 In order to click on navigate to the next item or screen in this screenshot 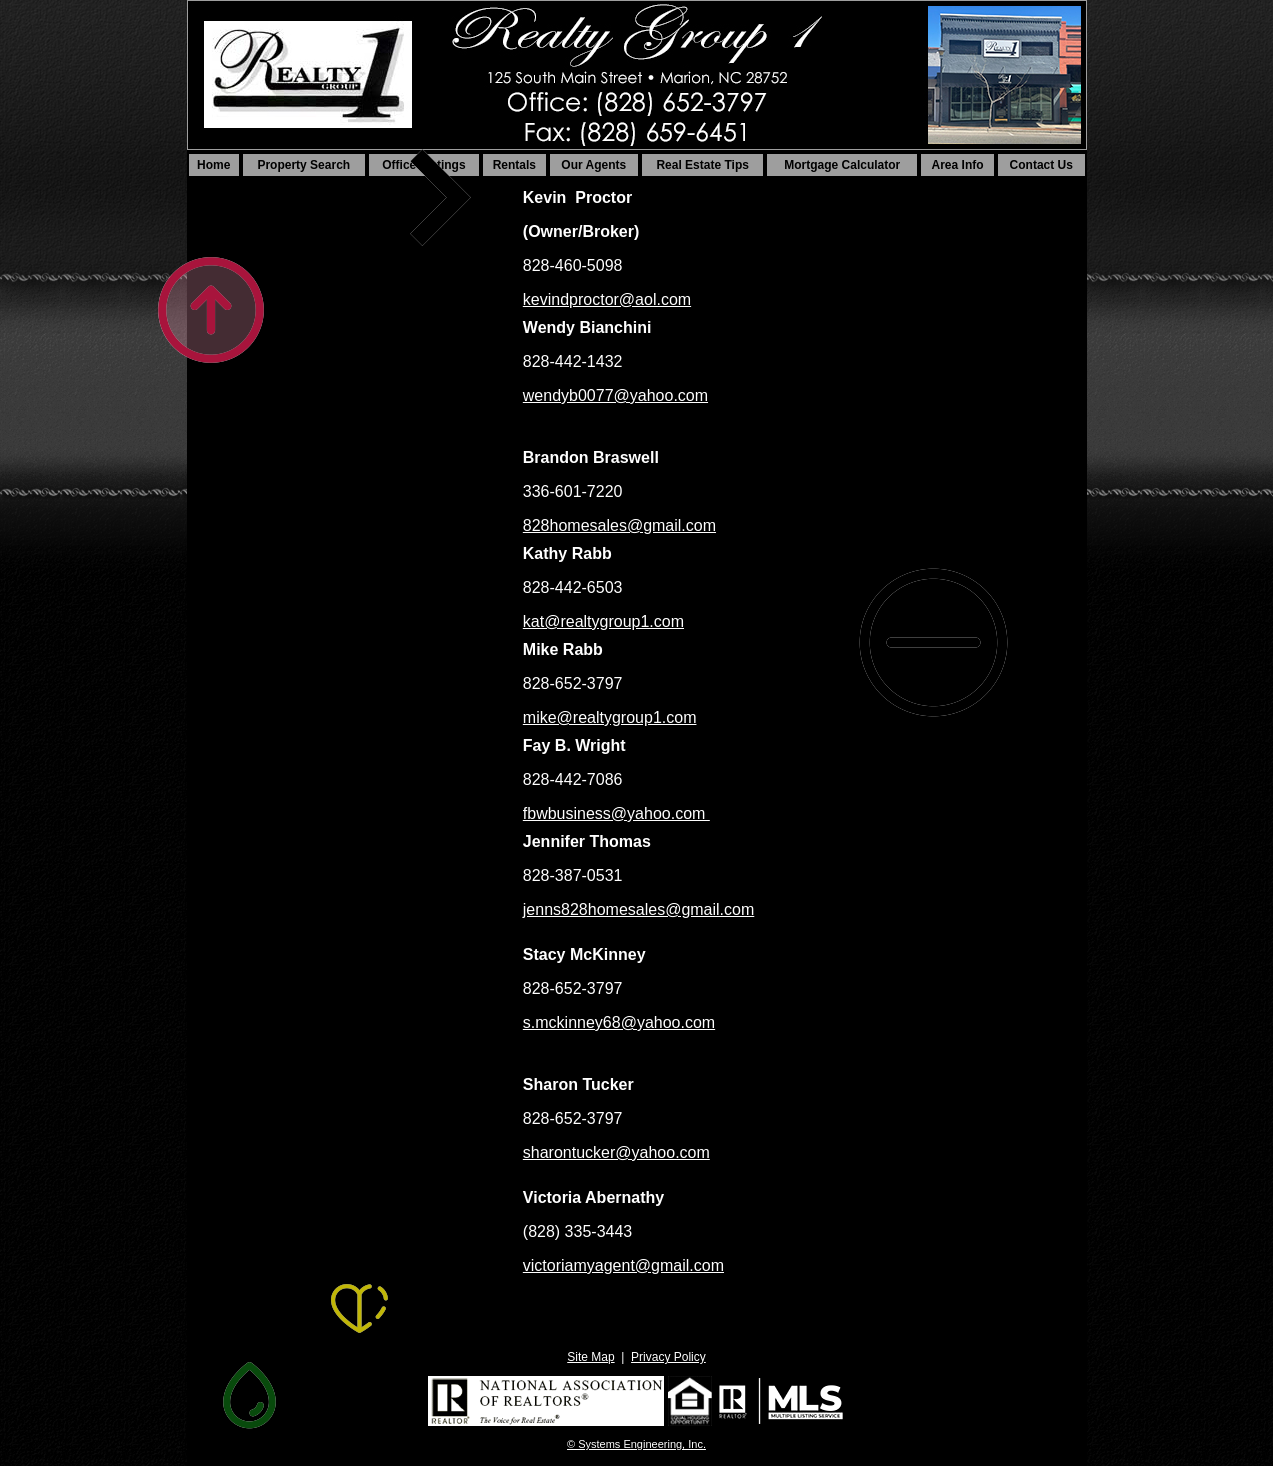, I will do `click(439, 197)`.